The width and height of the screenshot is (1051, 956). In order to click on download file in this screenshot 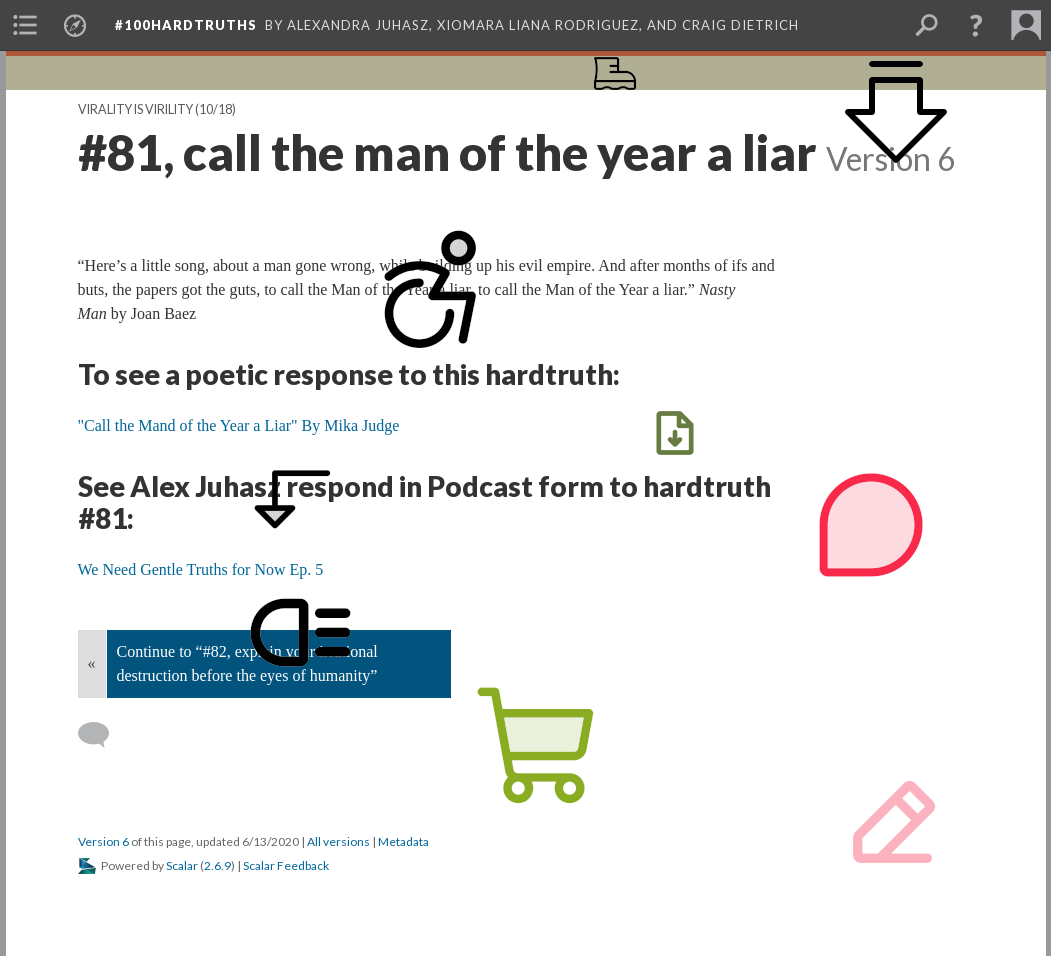, I will do `click(675, 433)`.